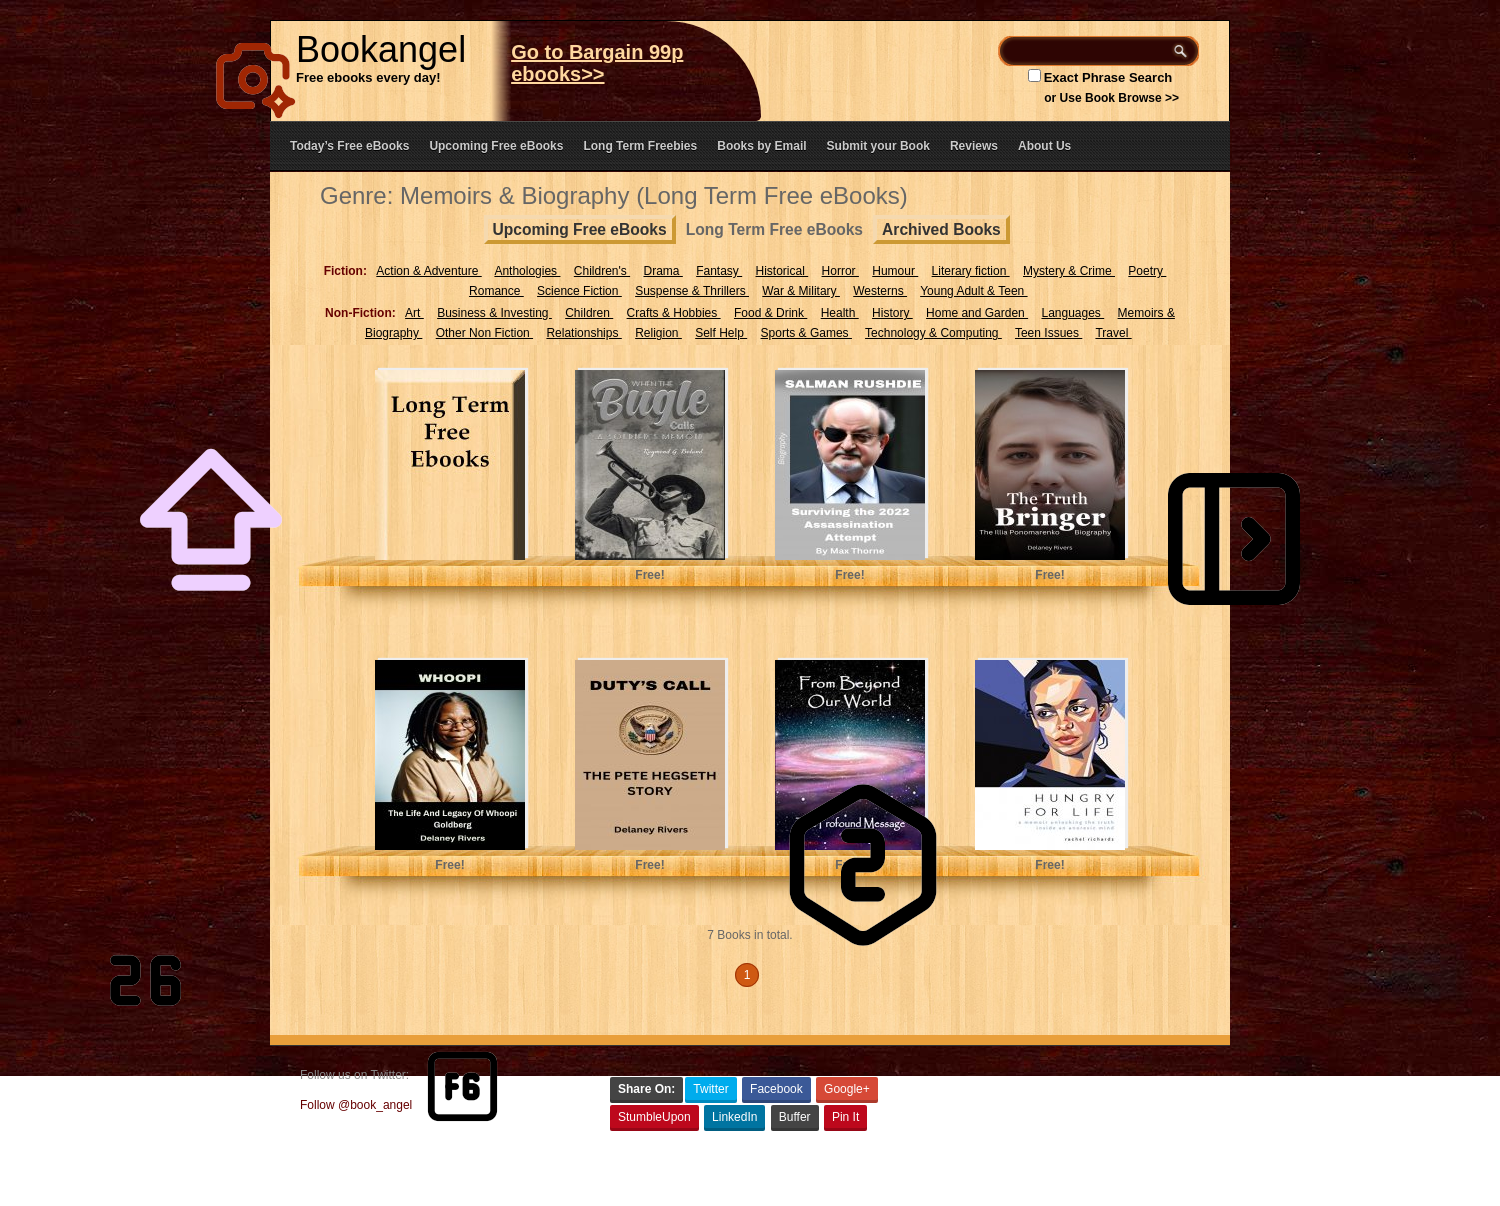 The width and height of the screenshot is (1500, 1206). Describe the element at coordinates (145, 980) in the screenshot. I see `indicates item number 26 in a list or sequence` at that location.